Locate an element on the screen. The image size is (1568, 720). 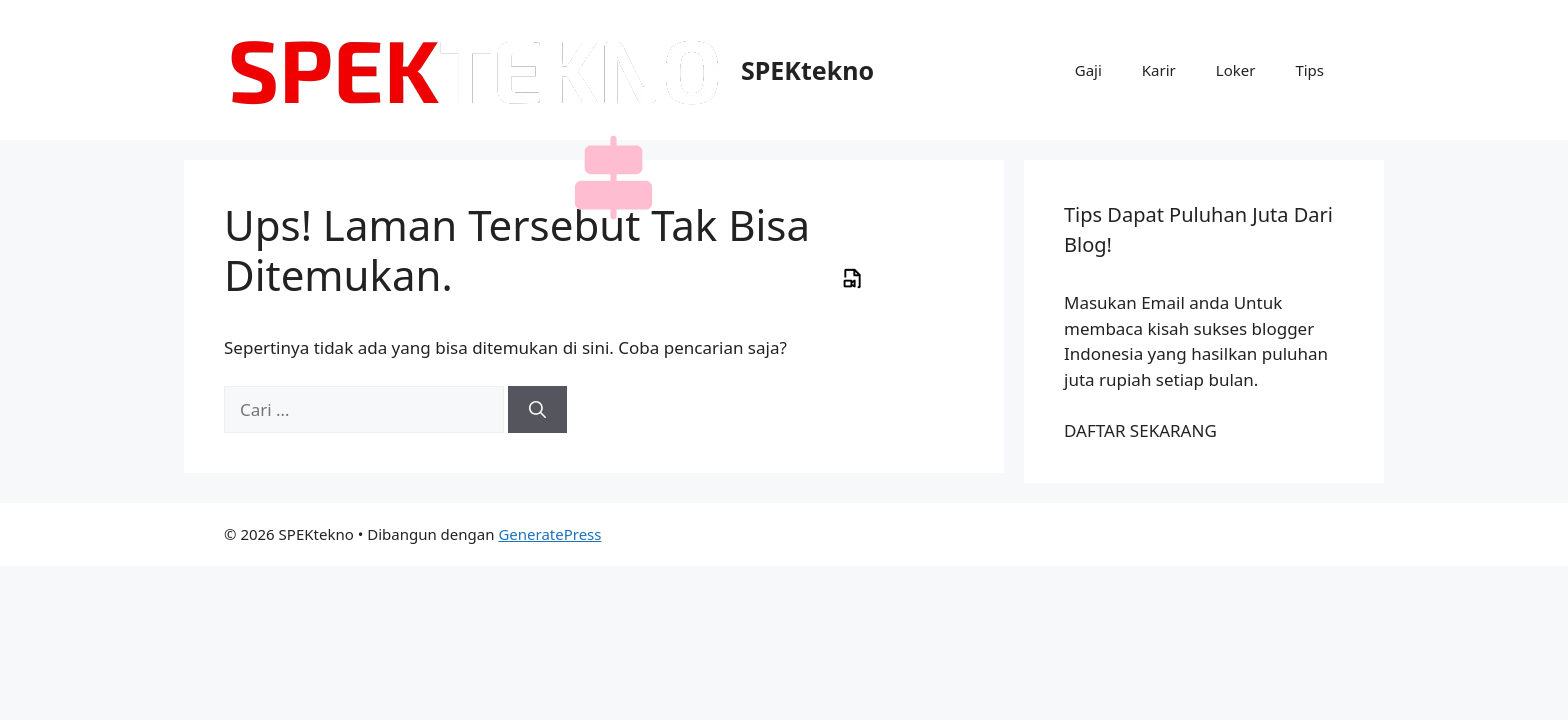
open a video file is located at coordinates (852, 278).